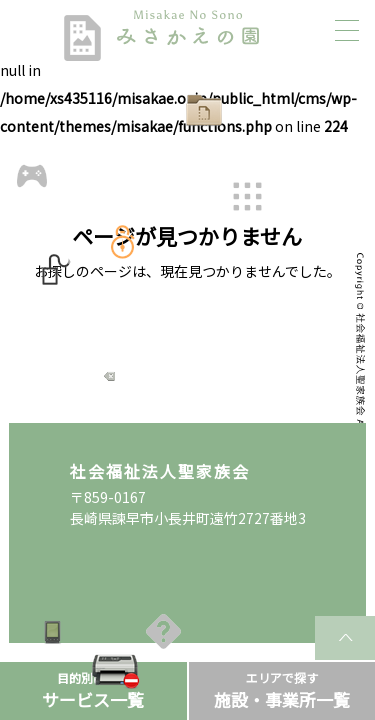  Describe the element at coordinates (163, 631) in the screenshot. I see `indicates a help or information dialog` at that location.